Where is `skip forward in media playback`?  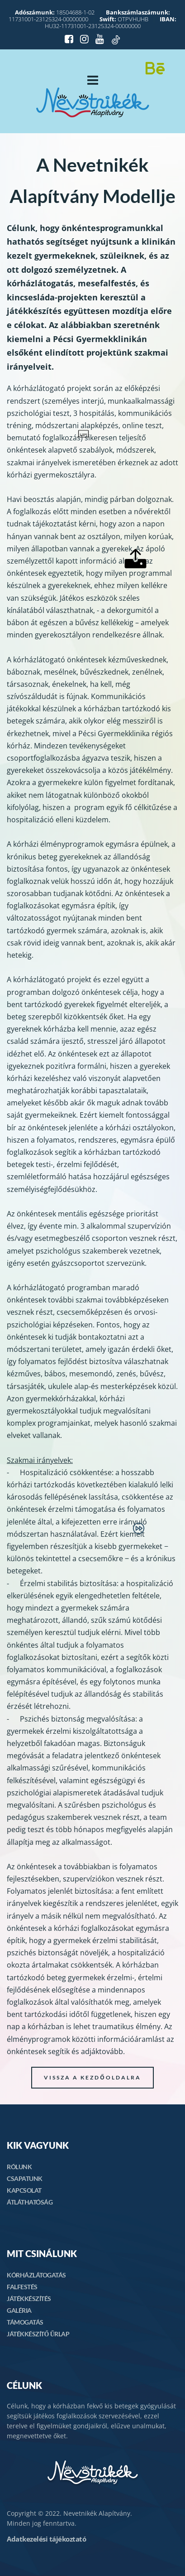
skip forward in media playback is located at coordinates (138, 1528).